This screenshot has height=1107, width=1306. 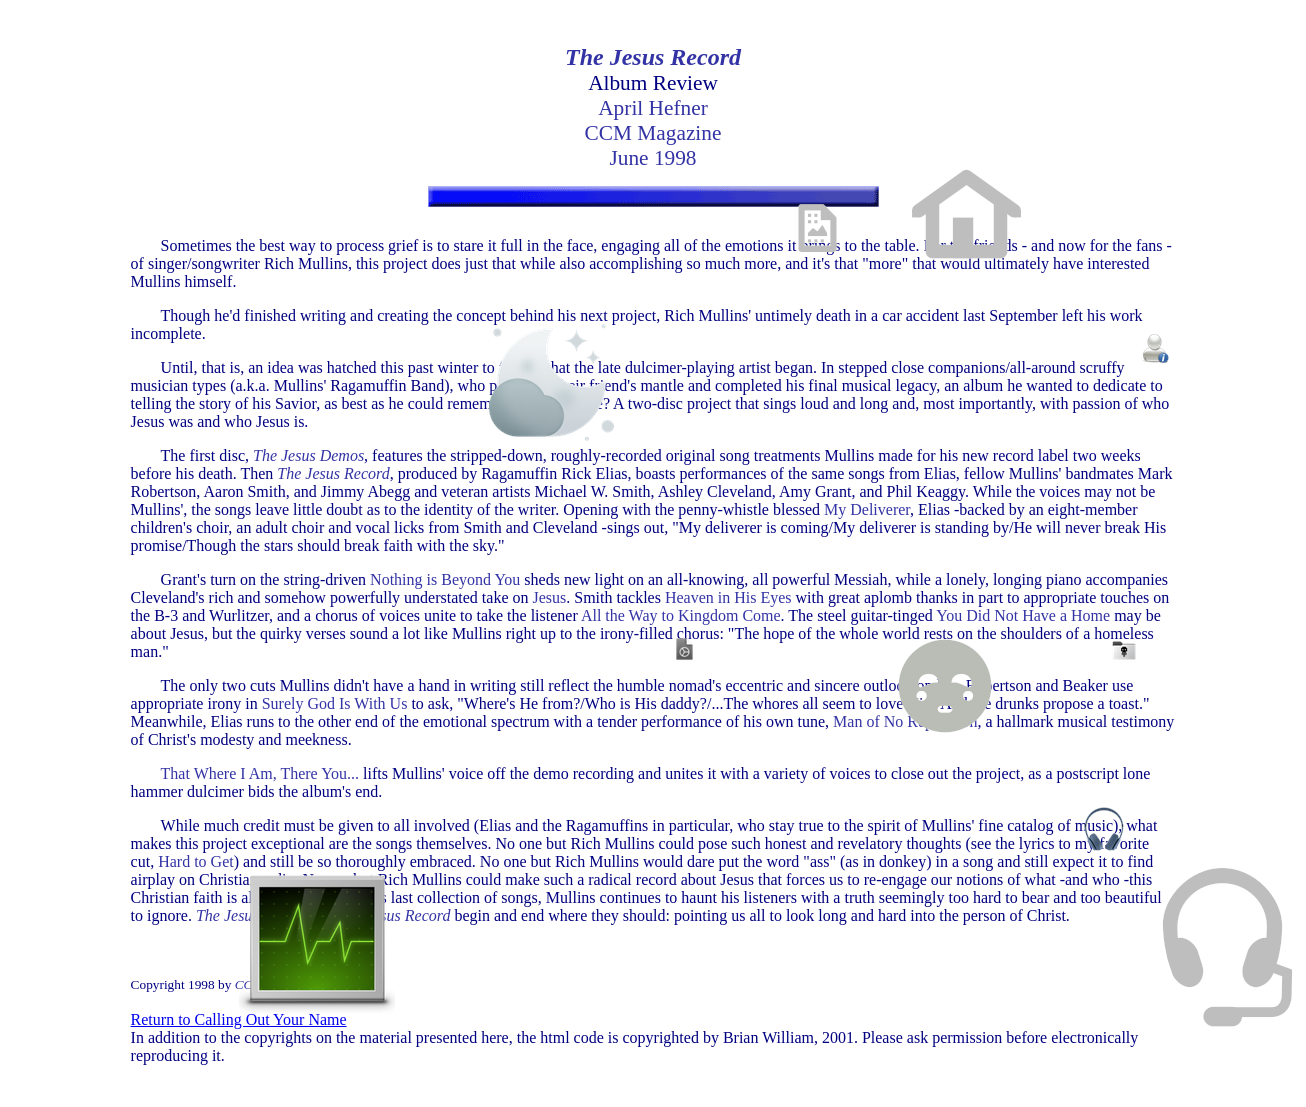 What do you see at coordinates (551, 382) in the screenshot?
I see `indicates partly cloudy conditions at night` at bounding box center [551, 382].